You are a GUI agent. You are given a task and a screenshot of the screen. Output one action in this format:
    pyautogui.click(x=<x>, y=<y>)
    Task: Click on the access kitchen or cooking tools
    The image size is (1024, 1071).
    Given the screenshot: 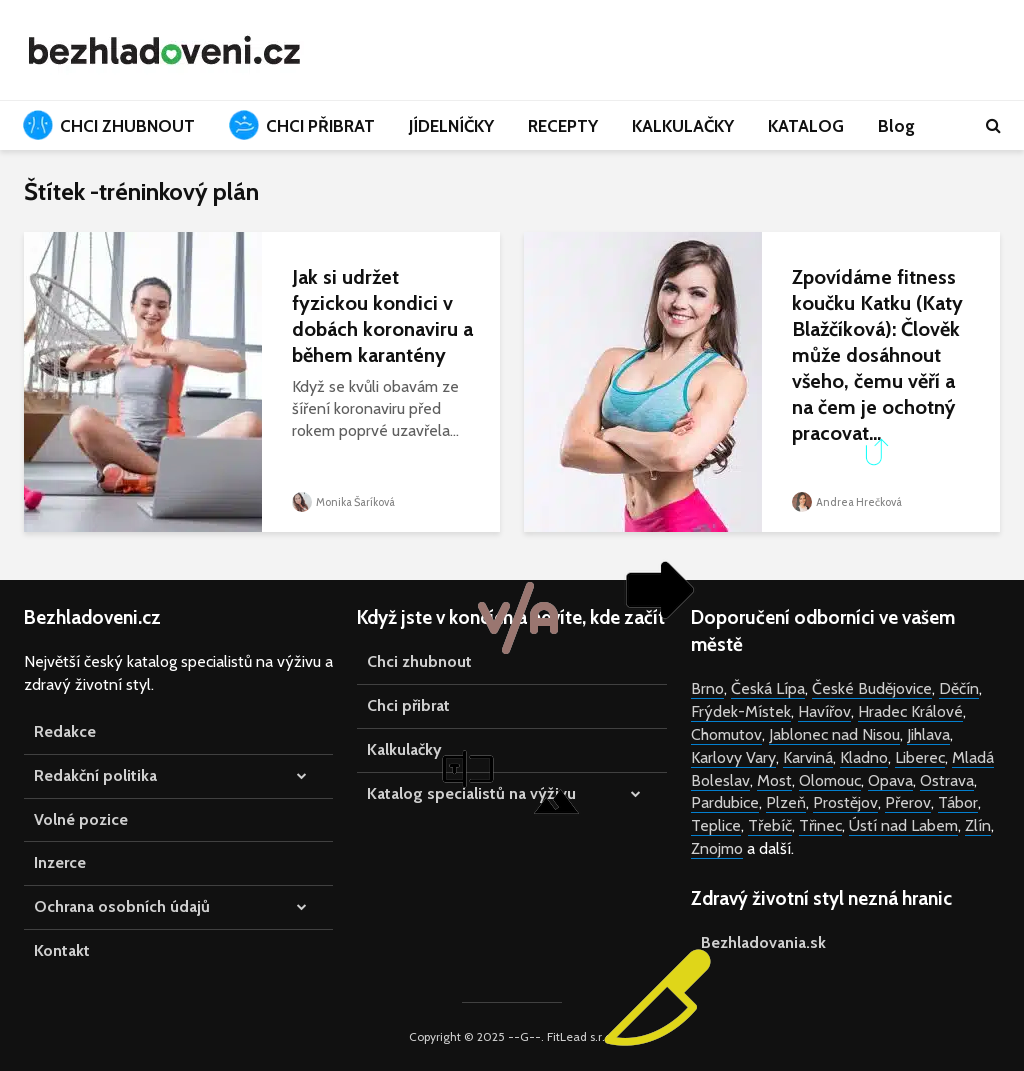 What is the action you would take?
    pyautogui.click(x=658, y=999)
    